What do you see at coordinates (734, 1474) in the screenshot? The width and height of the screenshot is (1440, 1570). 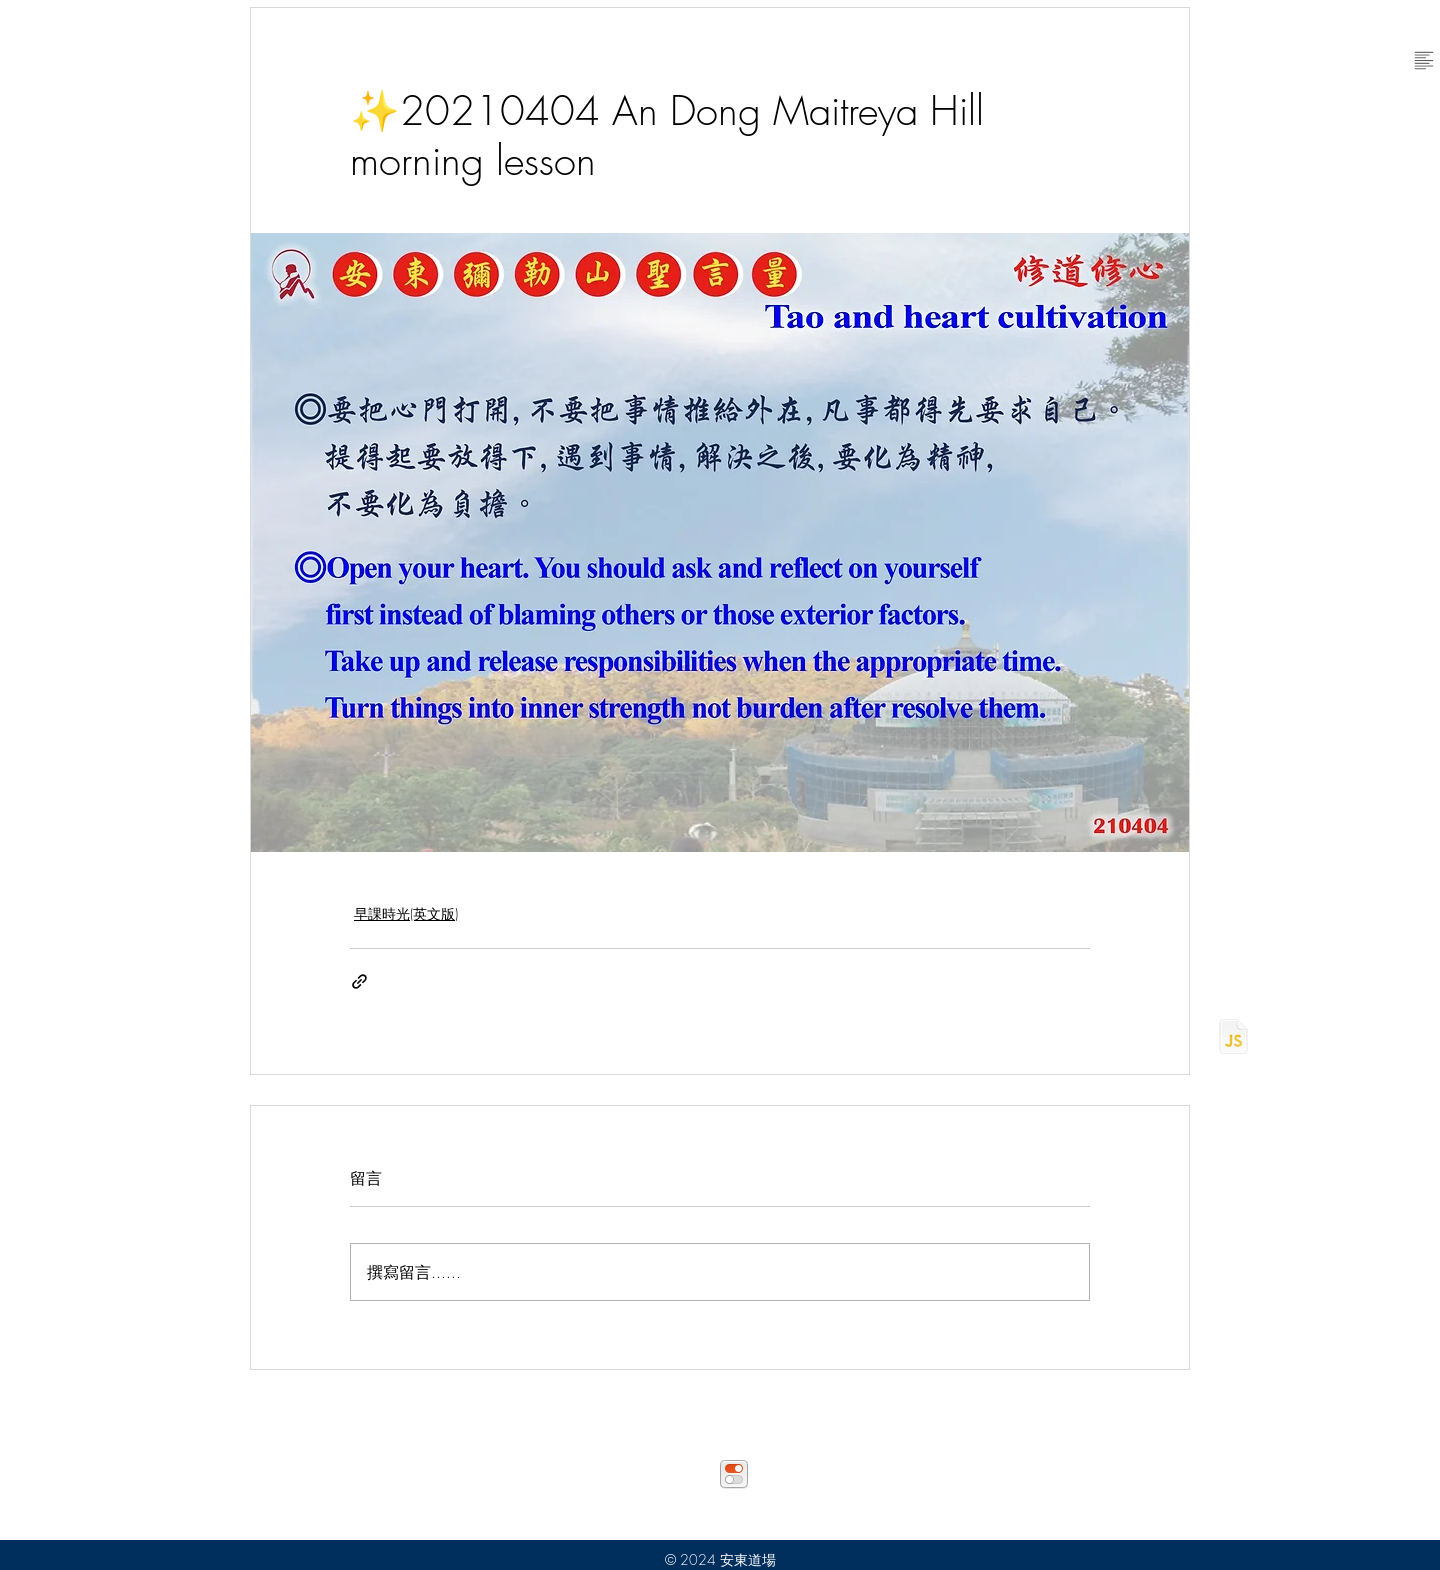 I see `open unity tweak tool settings` at bounding box center [734, 1474].